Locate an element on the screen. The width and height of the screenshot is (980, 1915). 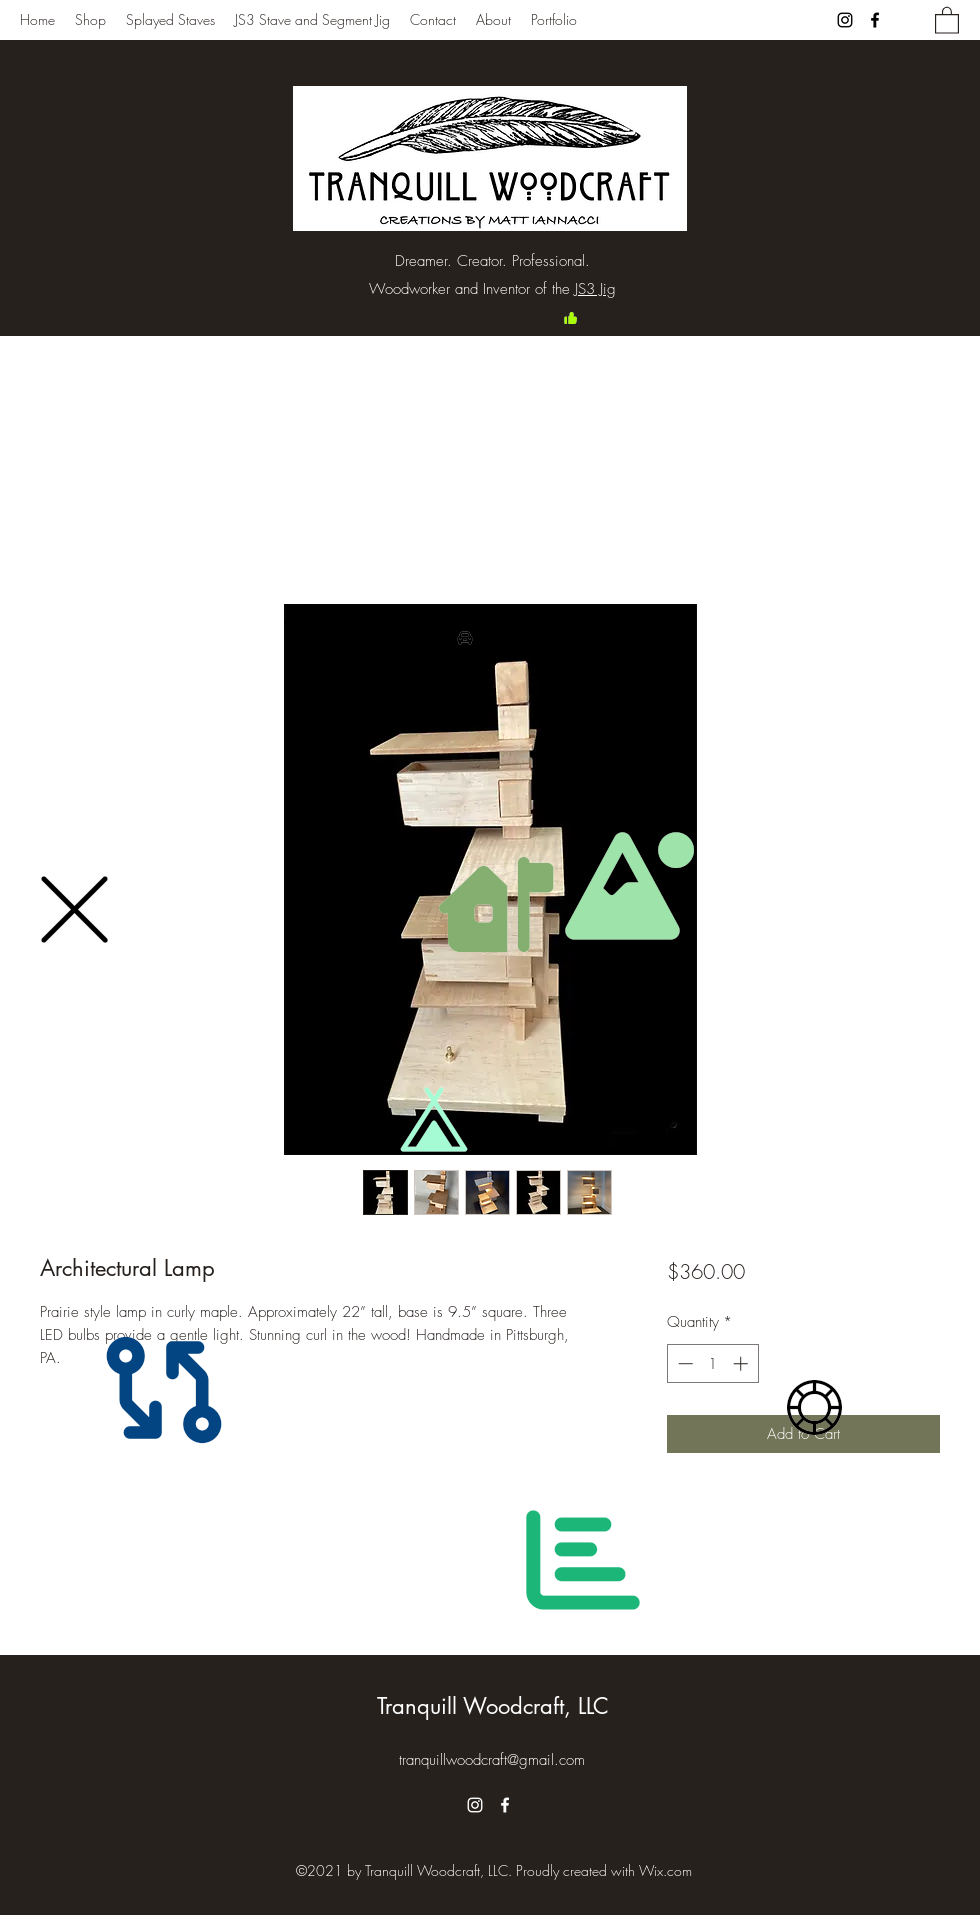
close or dismiss a dialog is located at coordinates (74, 909).